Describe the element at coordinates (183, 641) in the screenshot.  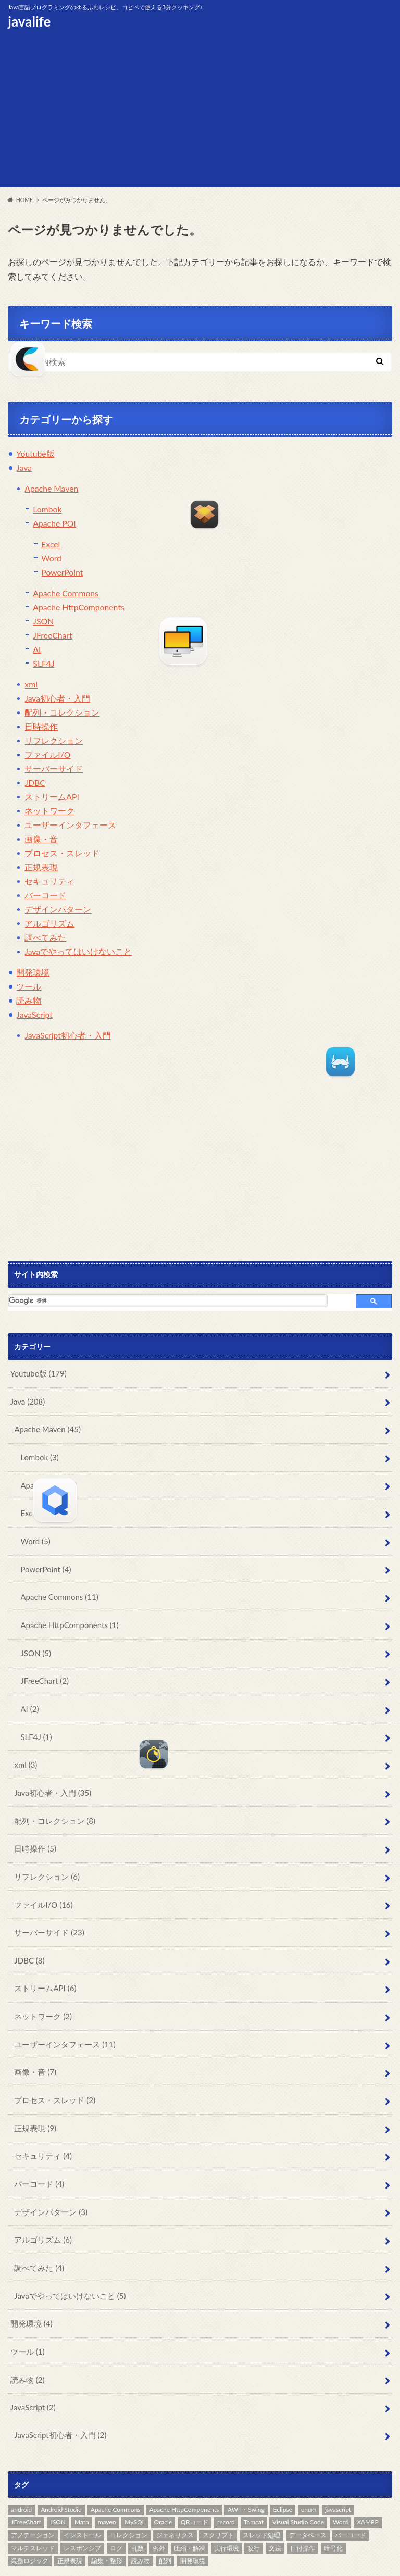
I see `open putty ssh terminal application` at that location.